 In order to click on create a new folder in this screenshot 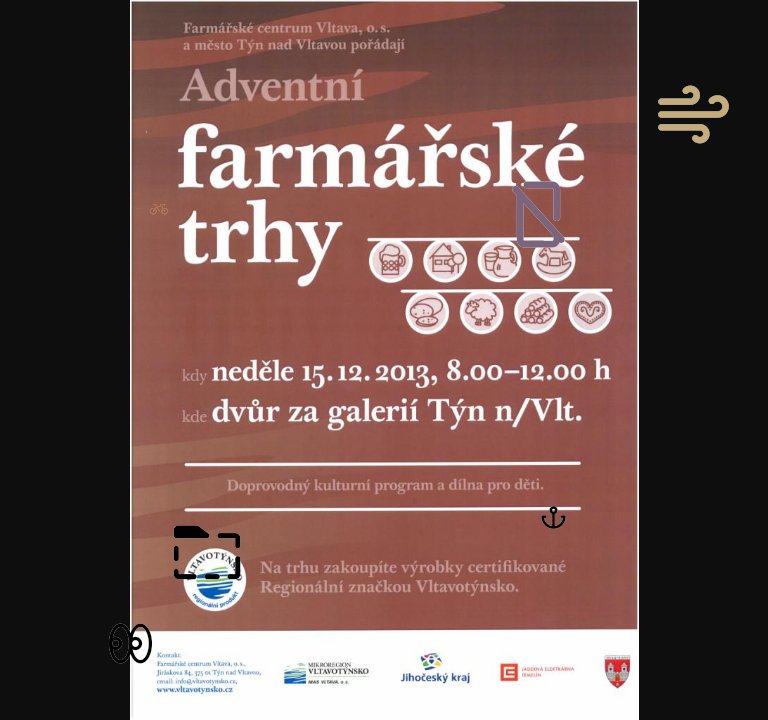, I will do `click(207, 551)`.